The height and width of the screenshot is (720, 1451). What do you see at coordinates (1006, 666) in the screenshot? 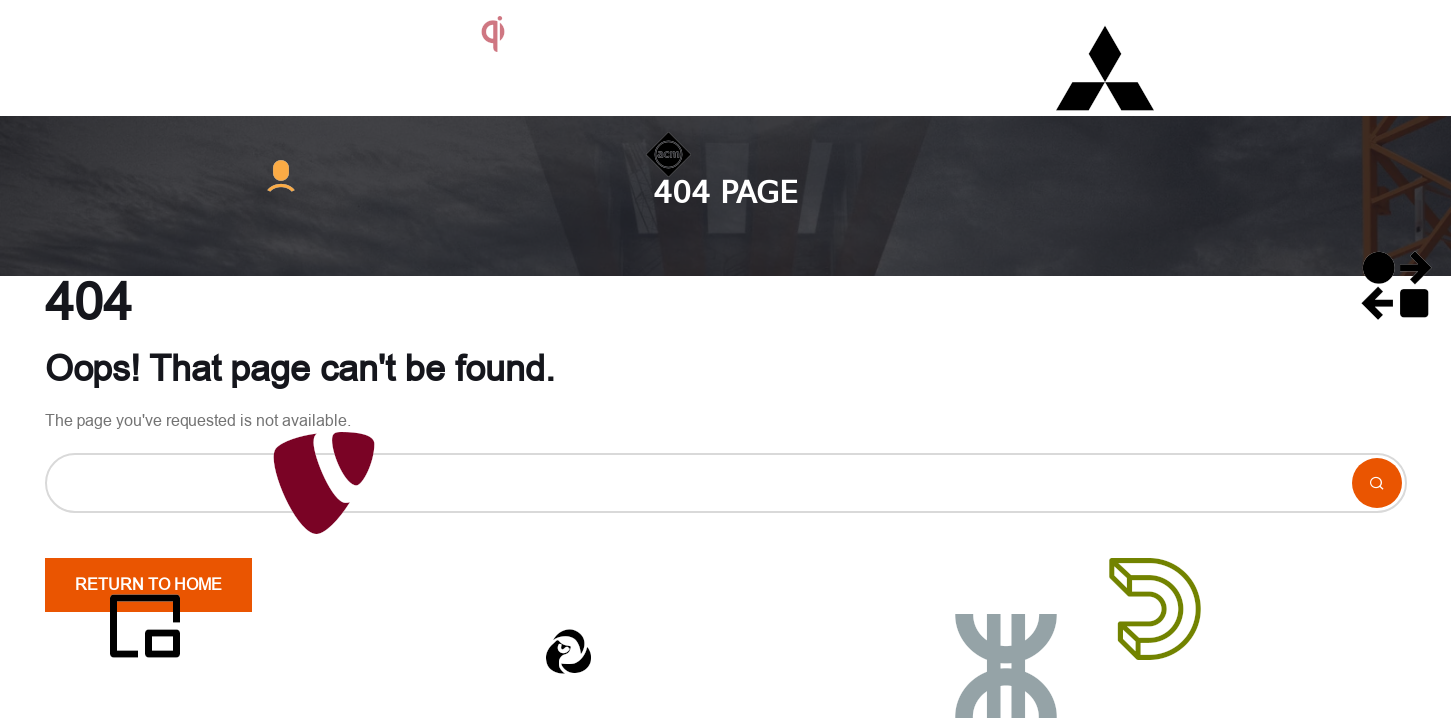
I see `open the Shenzhen Metro app` at bounding box center [1006, 666].